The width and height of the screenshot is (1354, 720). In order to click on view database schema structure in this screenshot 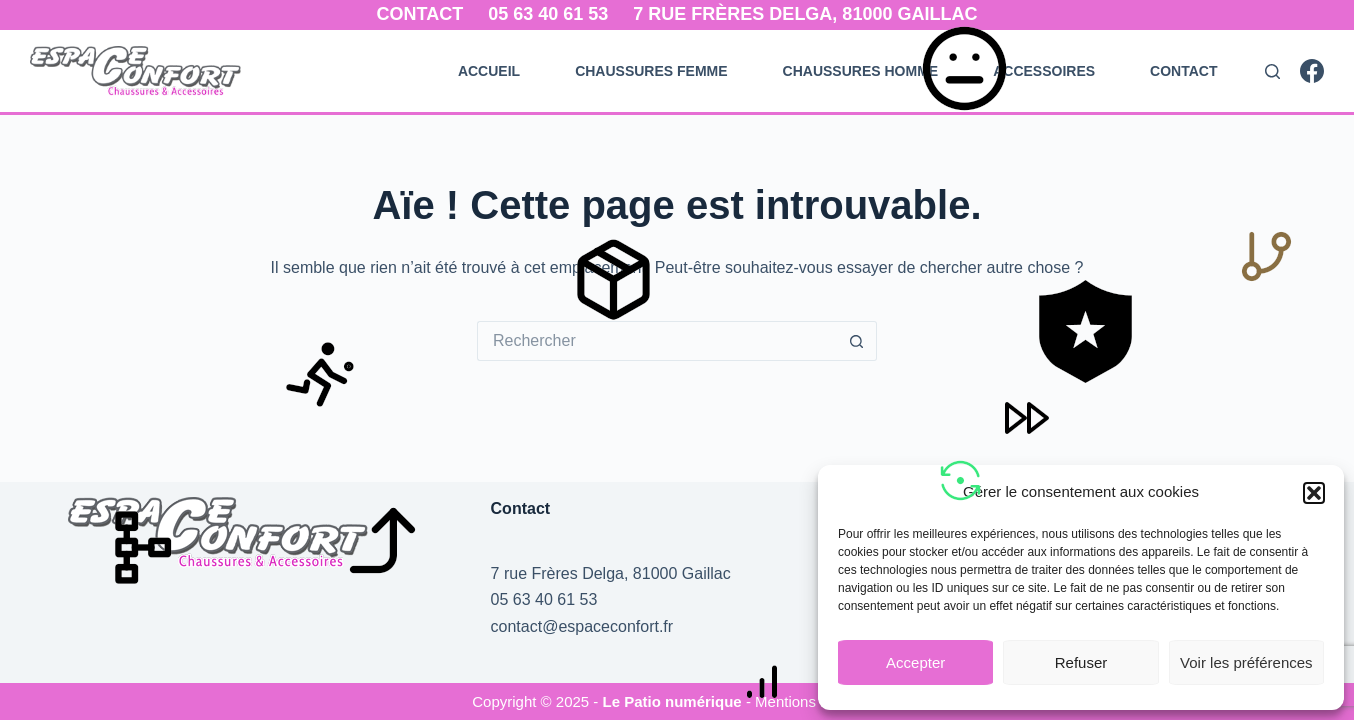, I will do `click(141, 547)`.